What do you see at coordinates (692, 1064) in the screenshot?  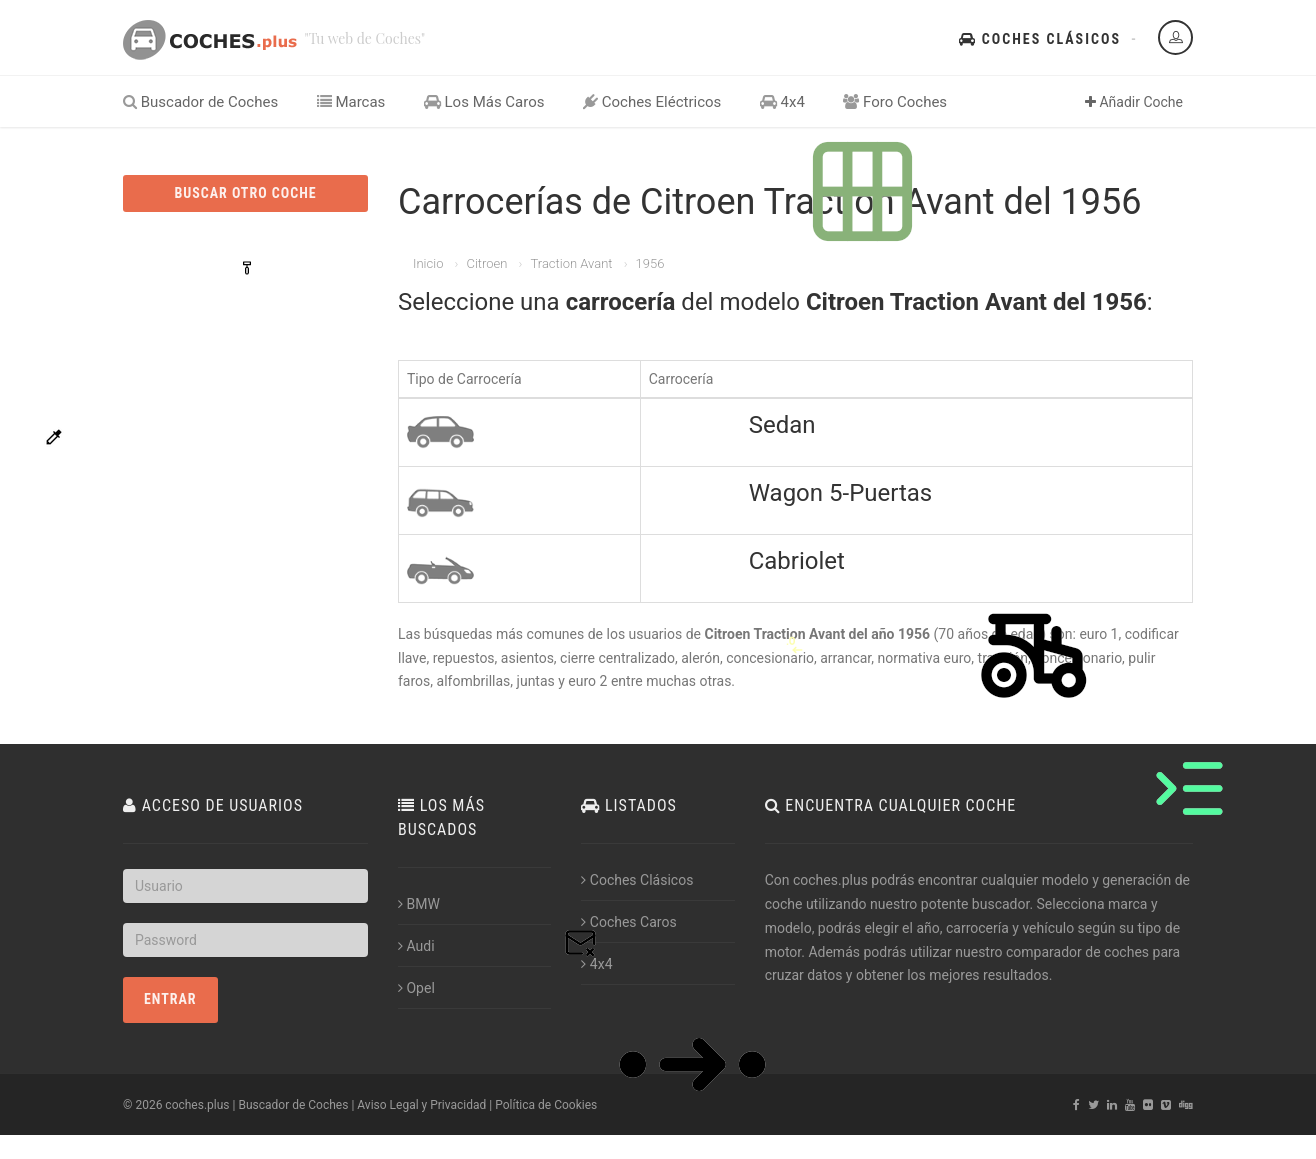 I see `open citymapper for transit directions` at bounding box center [692, 1064].